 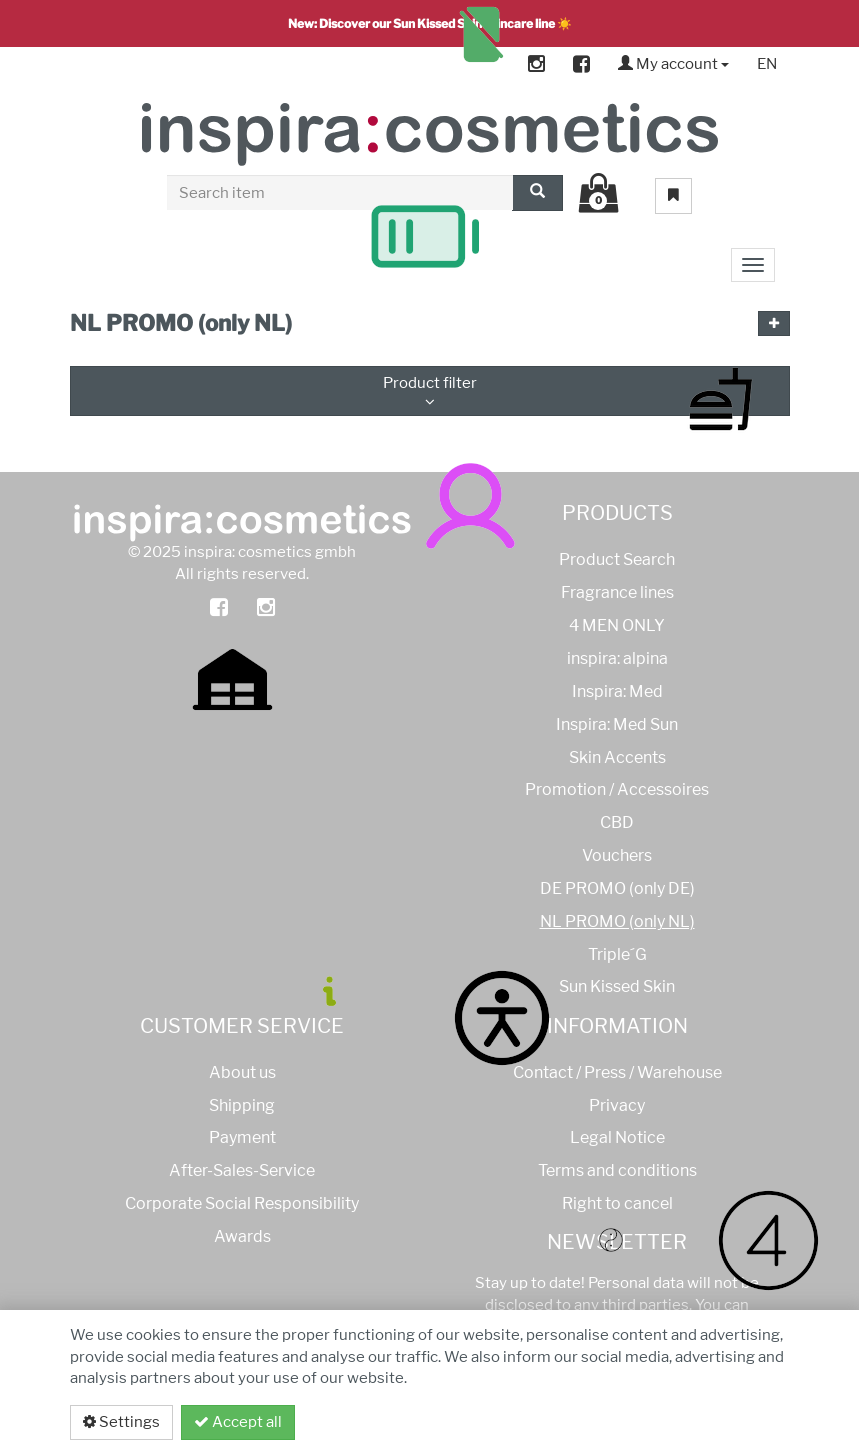 I want to click on view your profile, so click(x=470, y=507).